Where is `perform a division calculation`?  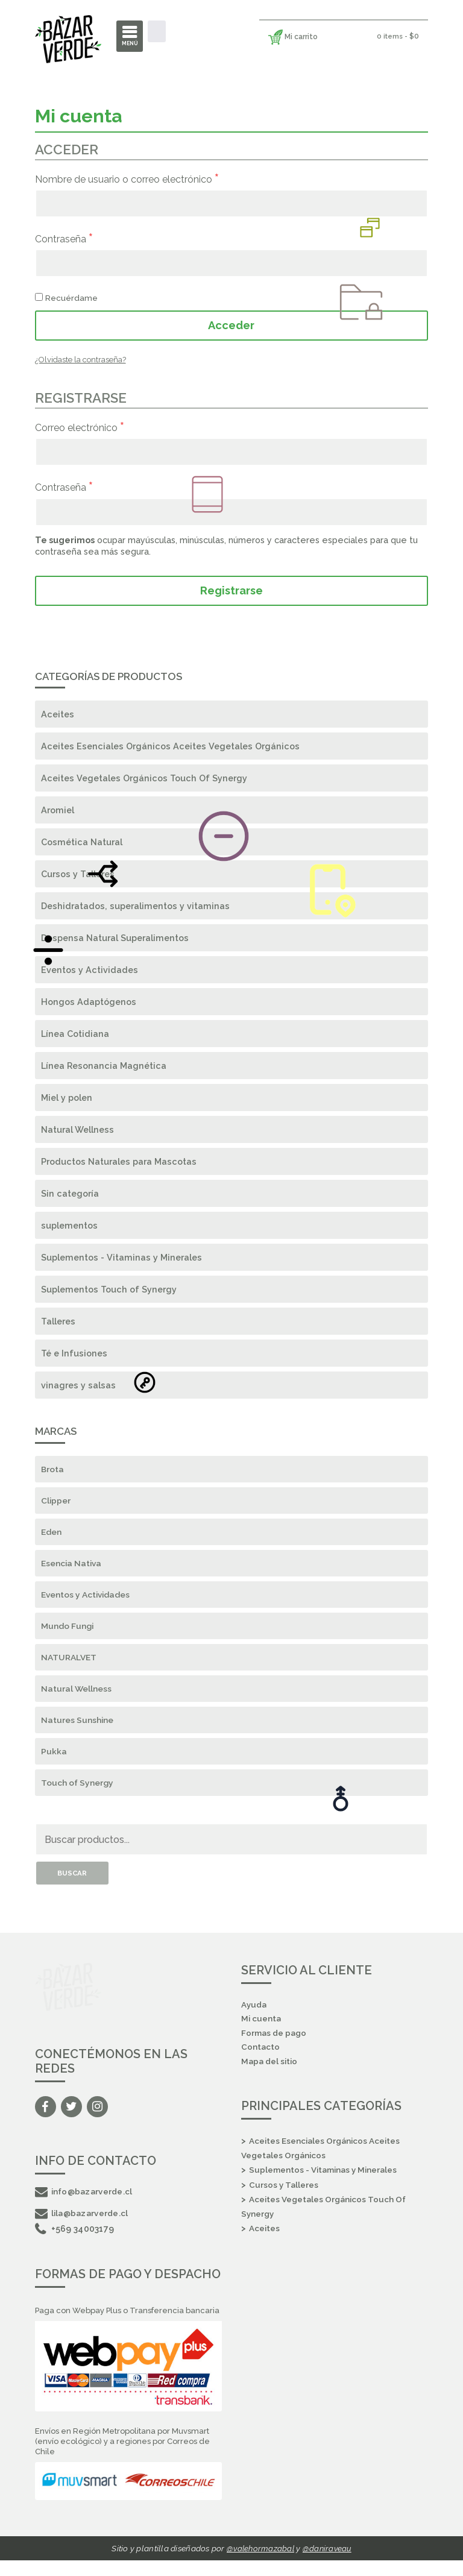 perform a division calculation is located at coordinates (48, 950).